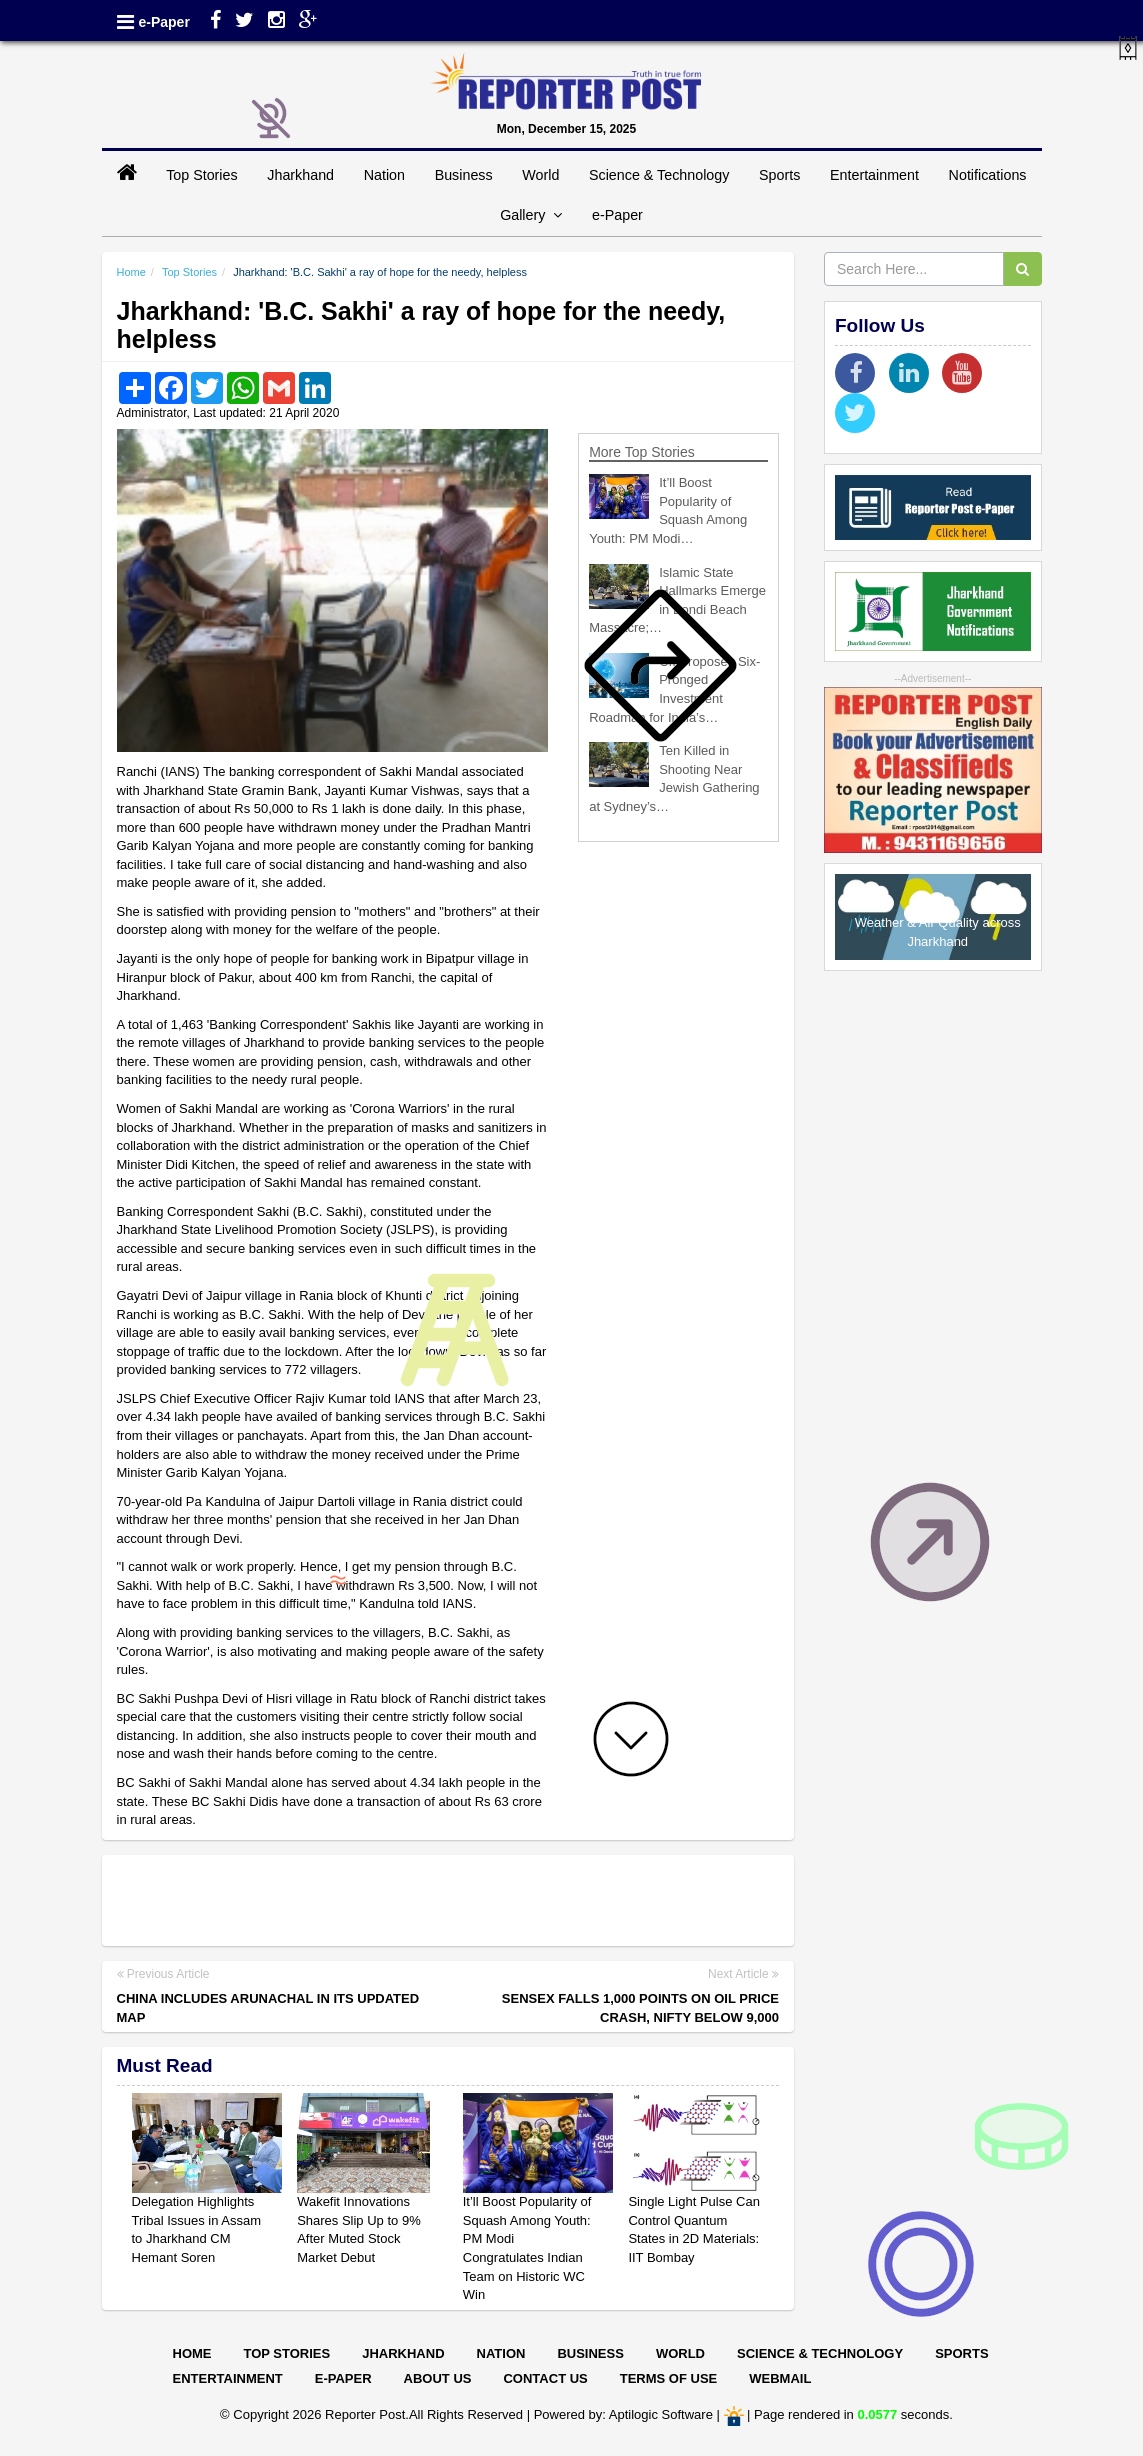 This screenshot has height=2456, width=1143. Describe the element at coordinates (1128, 48) in the screenshot. I see `view rug or carpet product` at that location.